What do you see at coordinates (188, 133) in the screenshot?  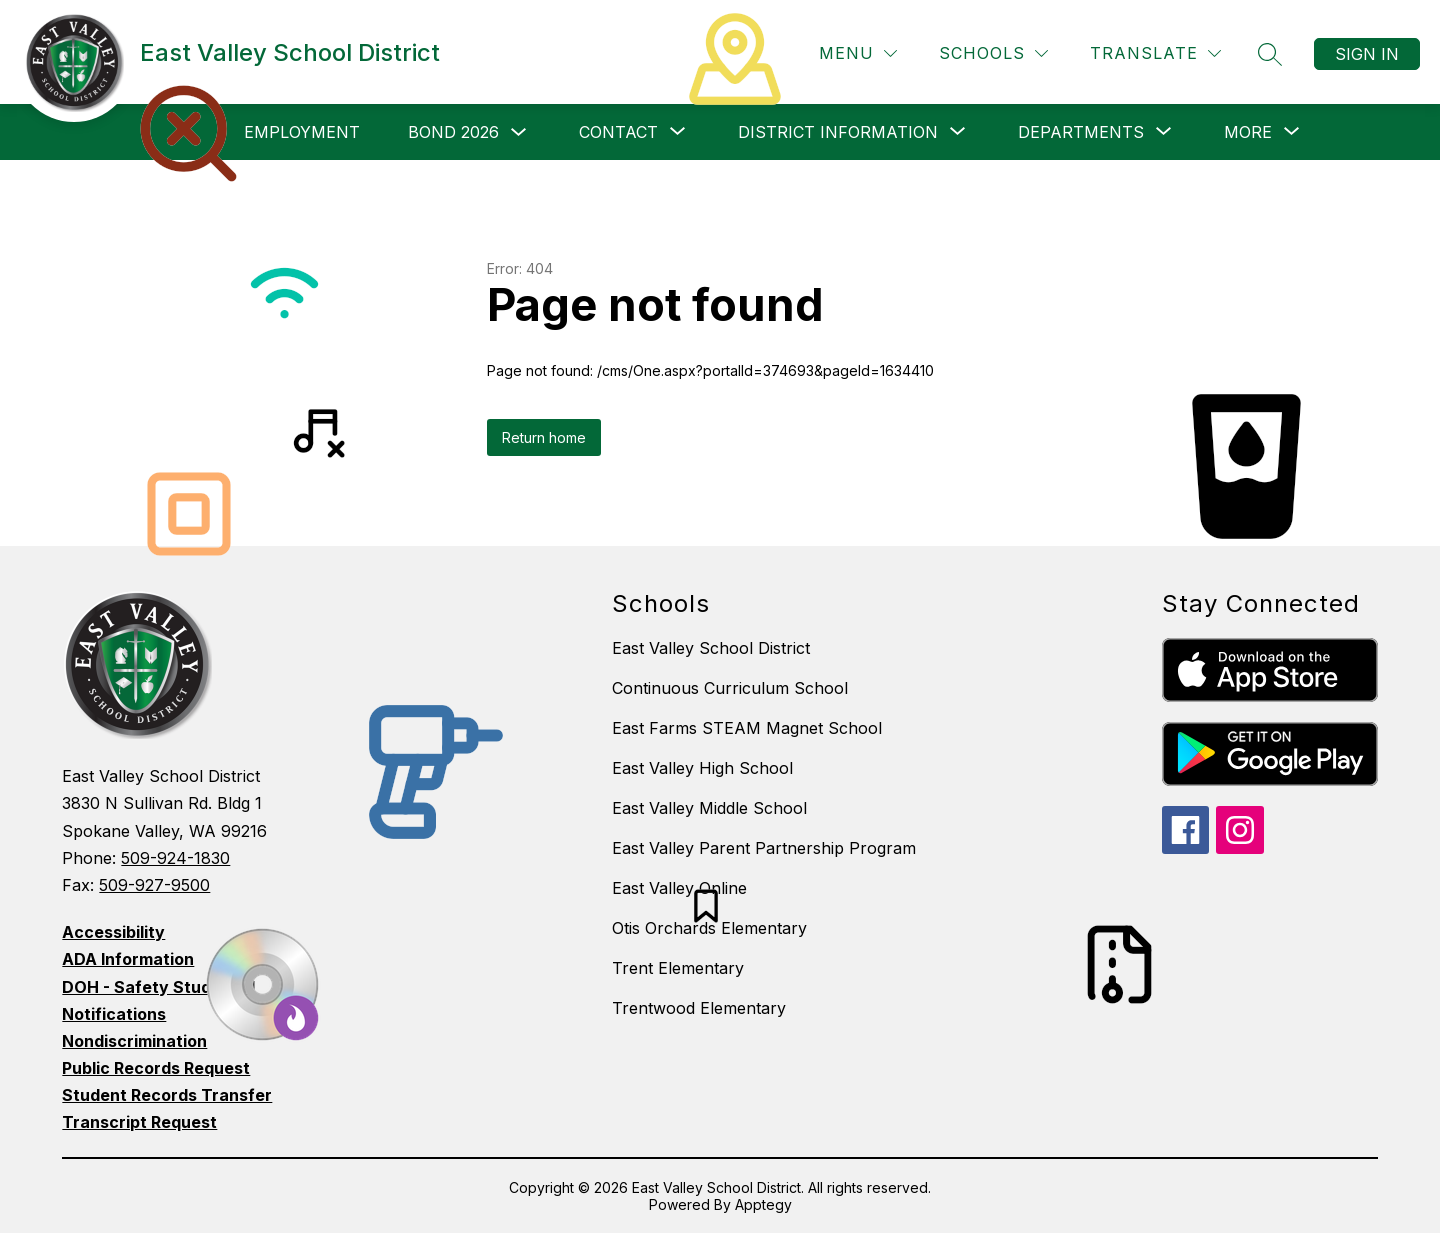 I see `clear search query` at bounding box center [188, 133].